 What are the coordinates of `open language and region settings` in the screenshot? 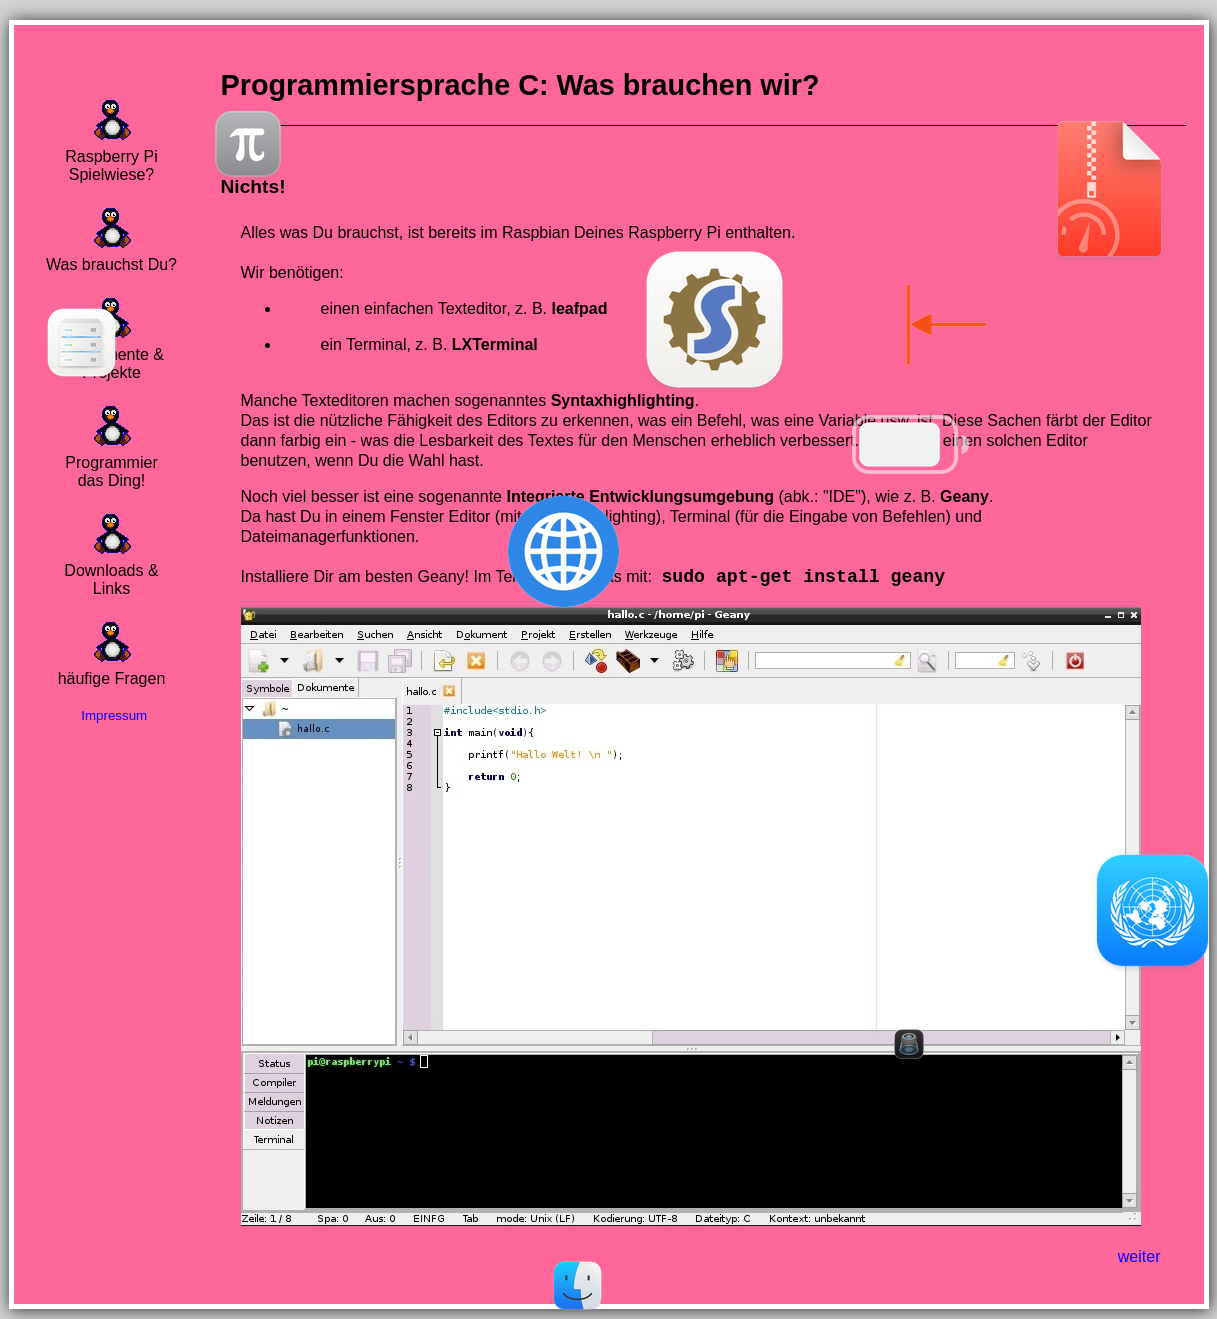 It's located at (1152, 910).